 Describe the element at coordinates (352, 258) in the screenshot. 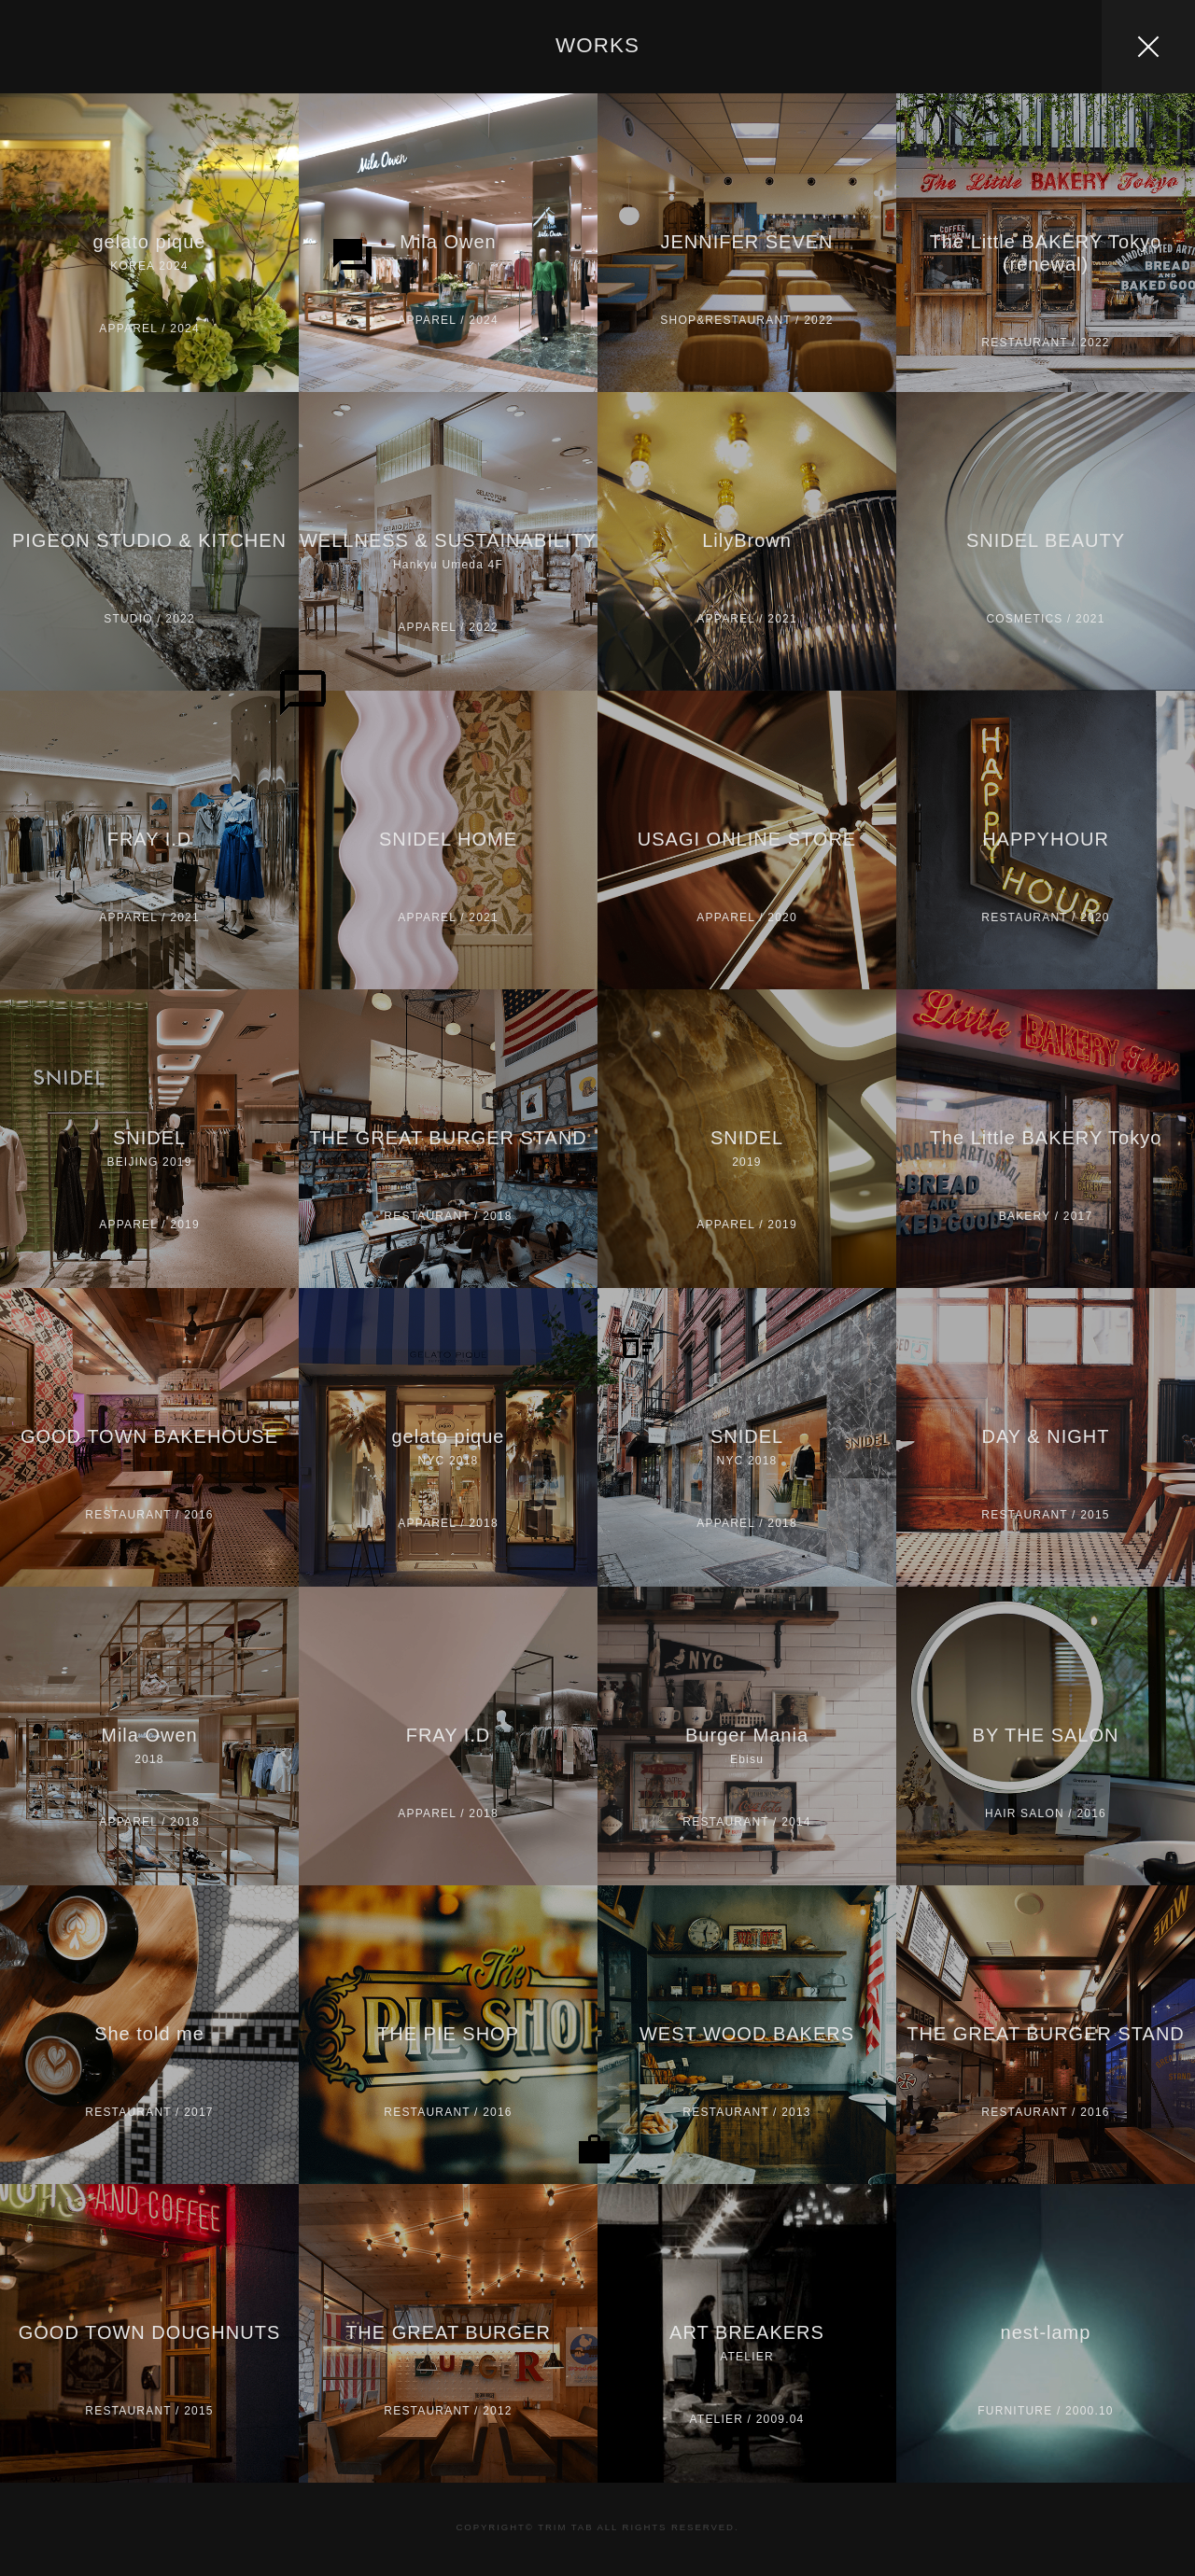

I see `open chat or messaging` at that location.